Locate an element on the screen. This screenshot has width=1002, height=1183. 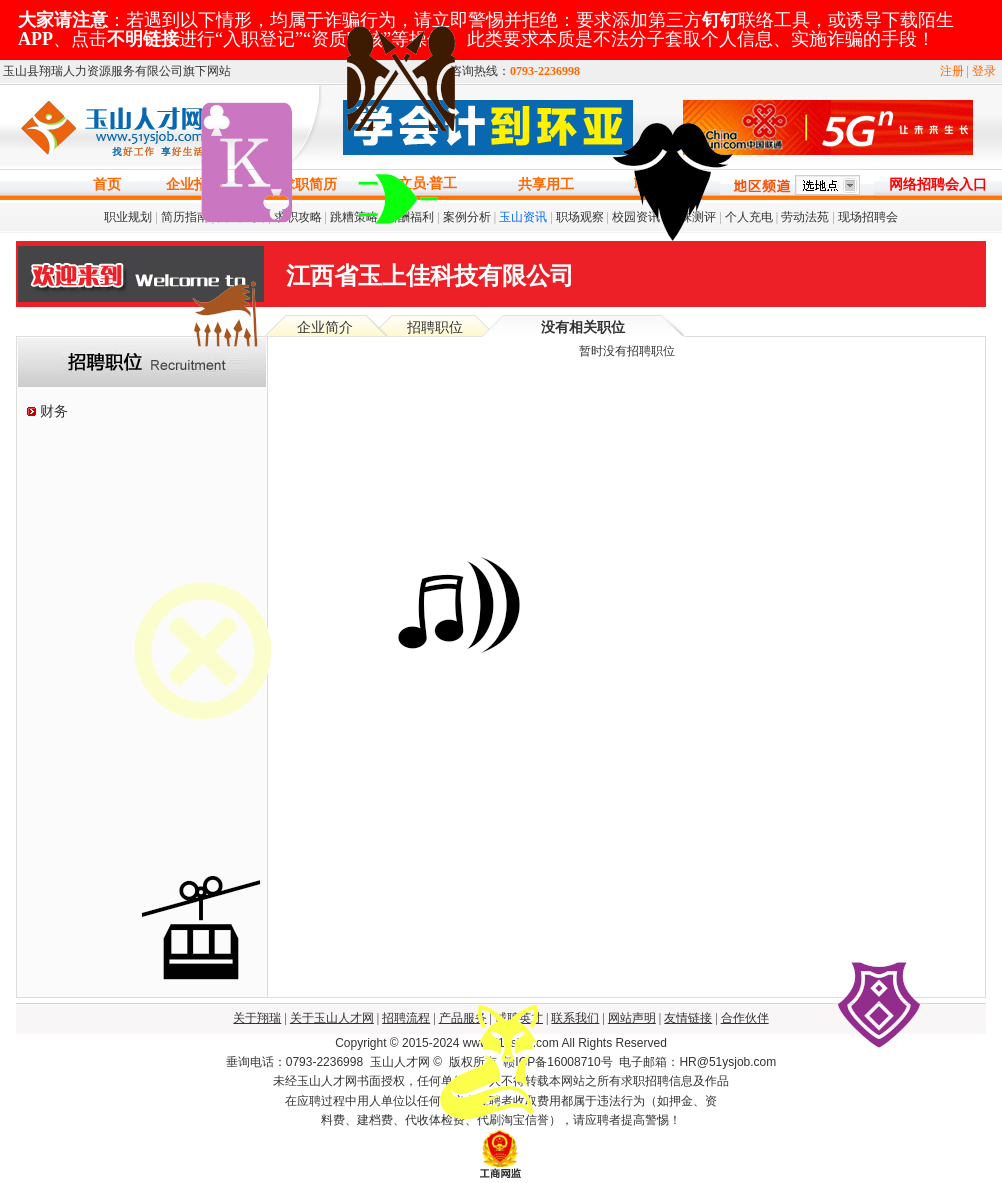
king of clubs playing card is located at coordinates (246, 162).